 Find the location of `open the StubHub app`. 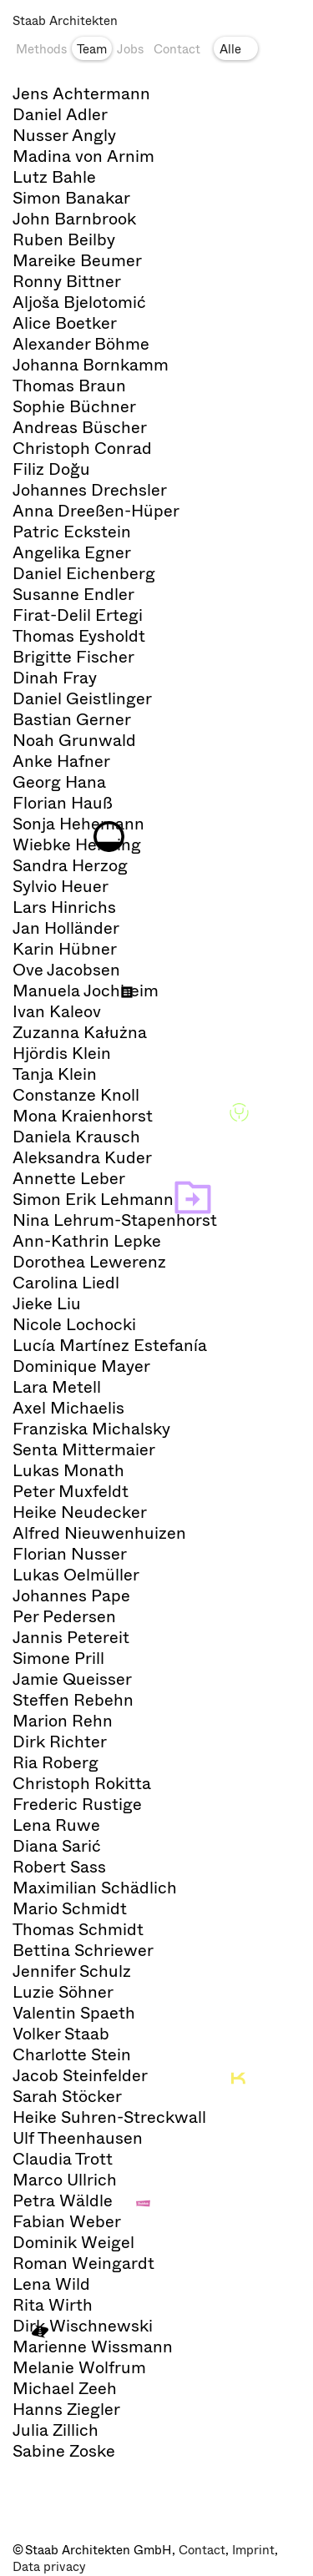

open the StubHub app is located at coordinates (143, 2203).